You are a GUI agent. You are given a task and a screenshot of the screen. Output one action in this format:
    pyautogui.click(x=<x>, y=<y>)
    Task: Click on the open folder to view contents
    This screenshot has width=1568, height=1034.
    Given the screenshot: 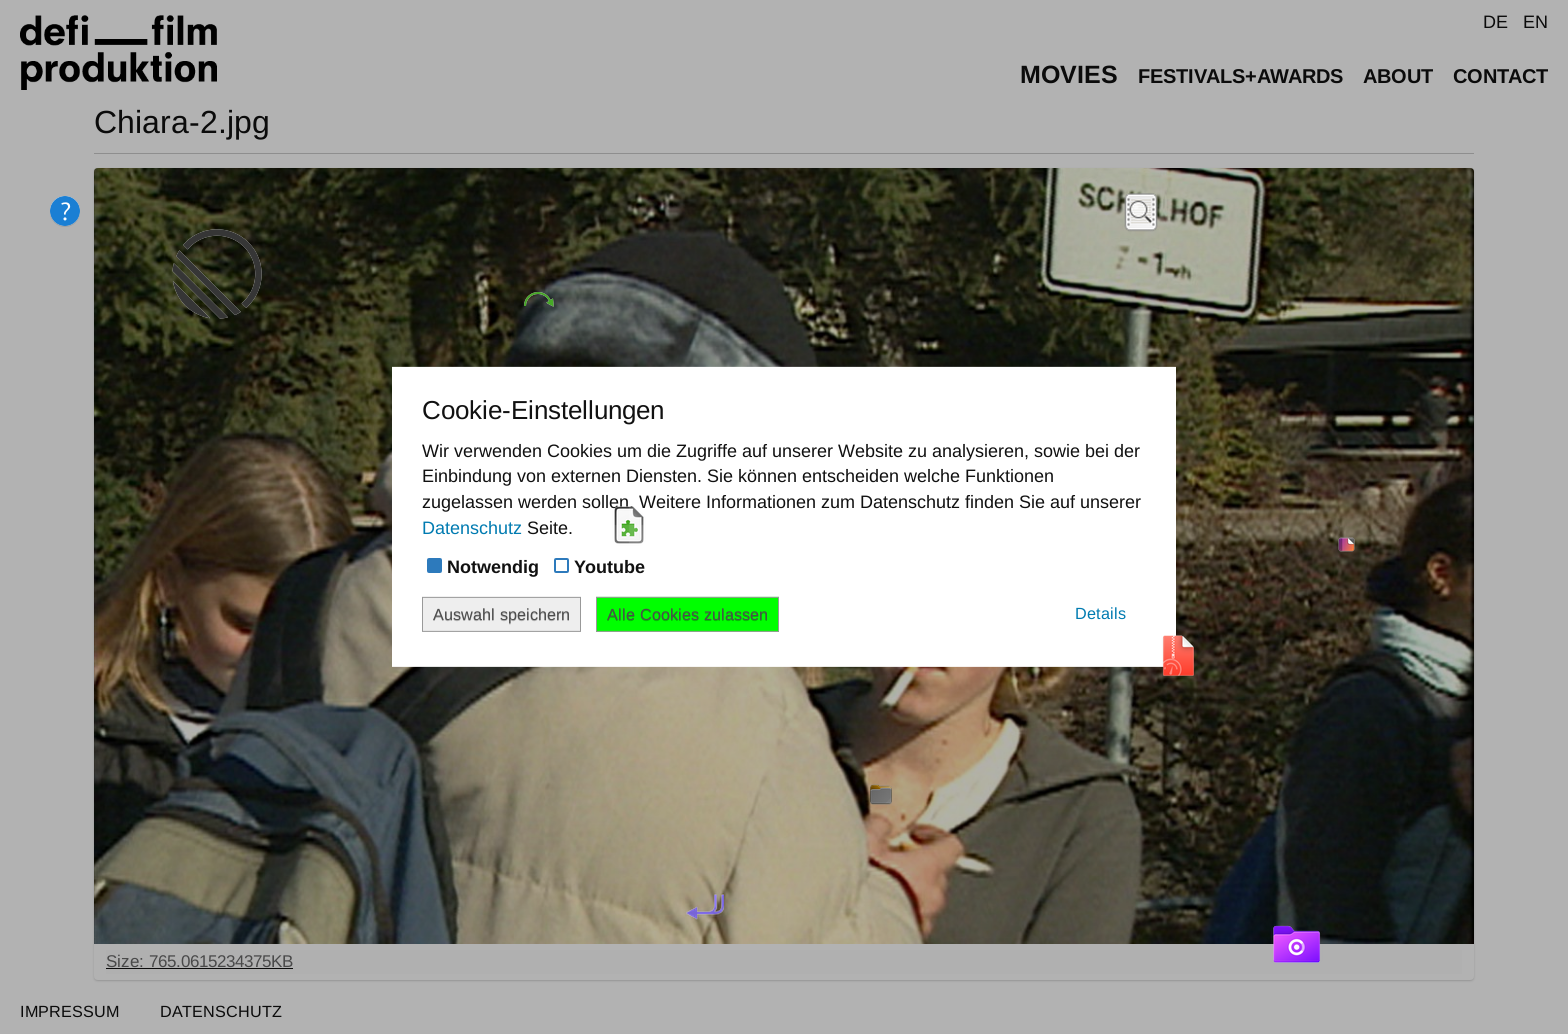 What is the action you would take?
    pyautogui.click(x=881, y=794)
    